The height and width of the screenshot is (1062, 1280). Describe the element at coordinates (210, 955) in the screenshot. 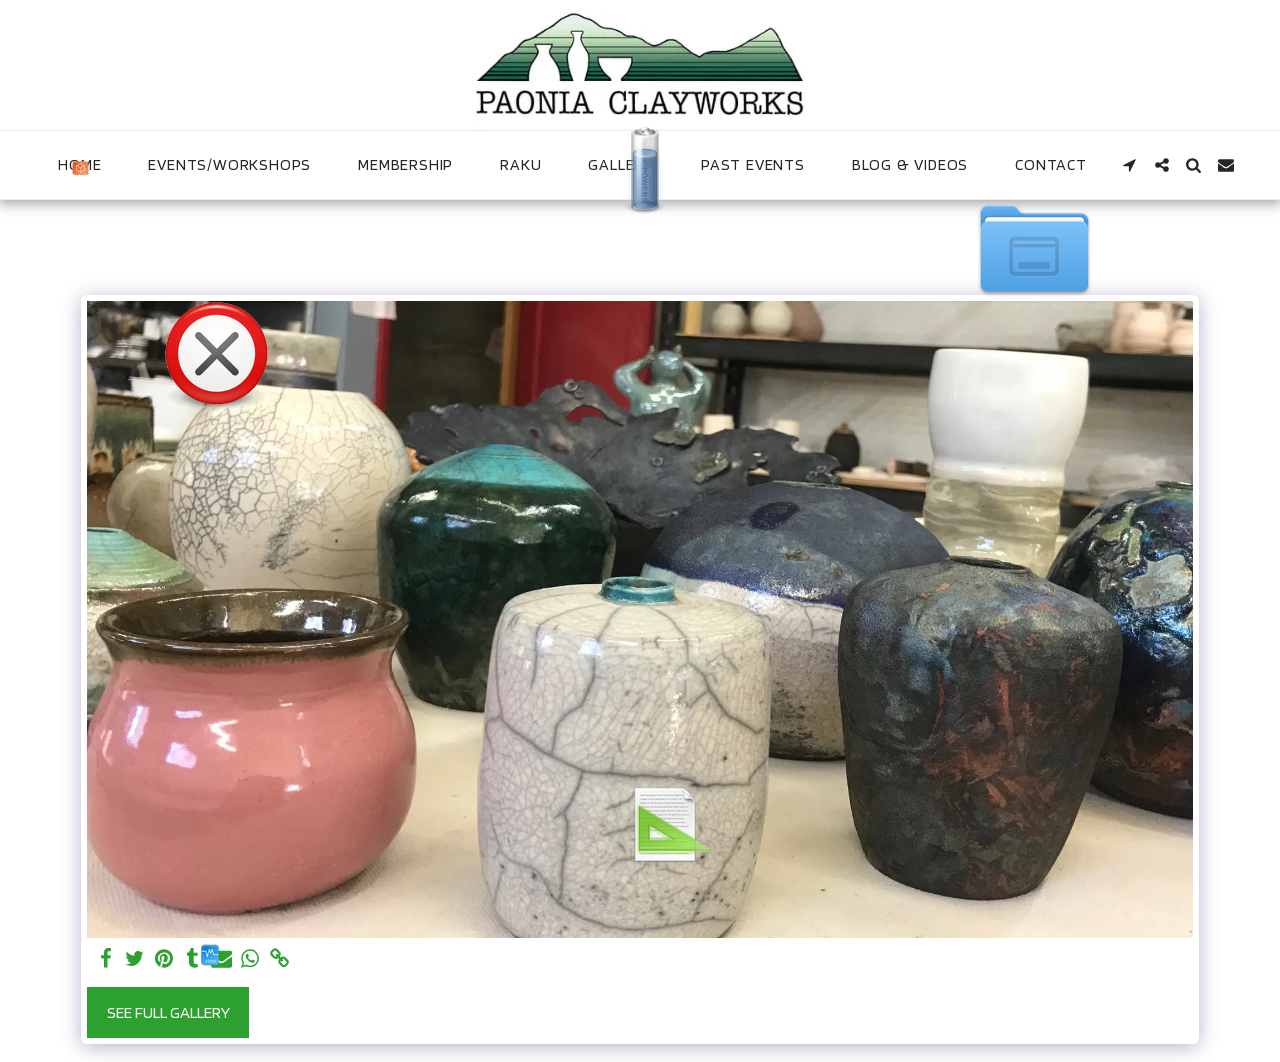

I see `a VirtualBox virtual machine configuration file` at that location.